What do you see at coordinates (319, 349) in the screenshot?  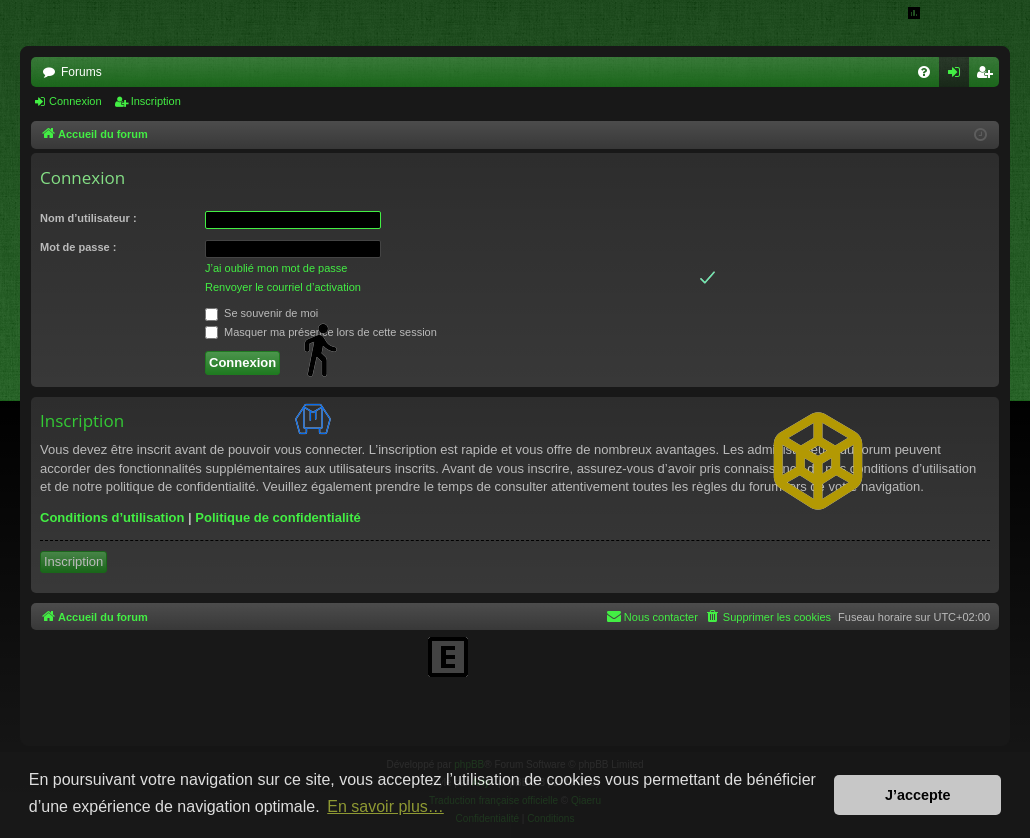 I see `get walking directions` at bounding box center [319, 349].